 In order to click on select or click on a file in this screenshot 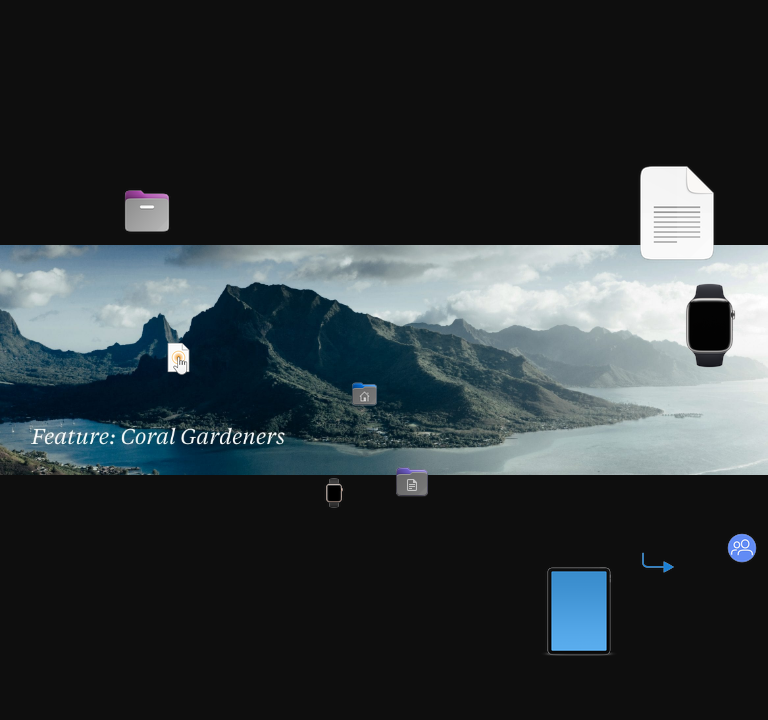, I will do `click(178, 357)`.